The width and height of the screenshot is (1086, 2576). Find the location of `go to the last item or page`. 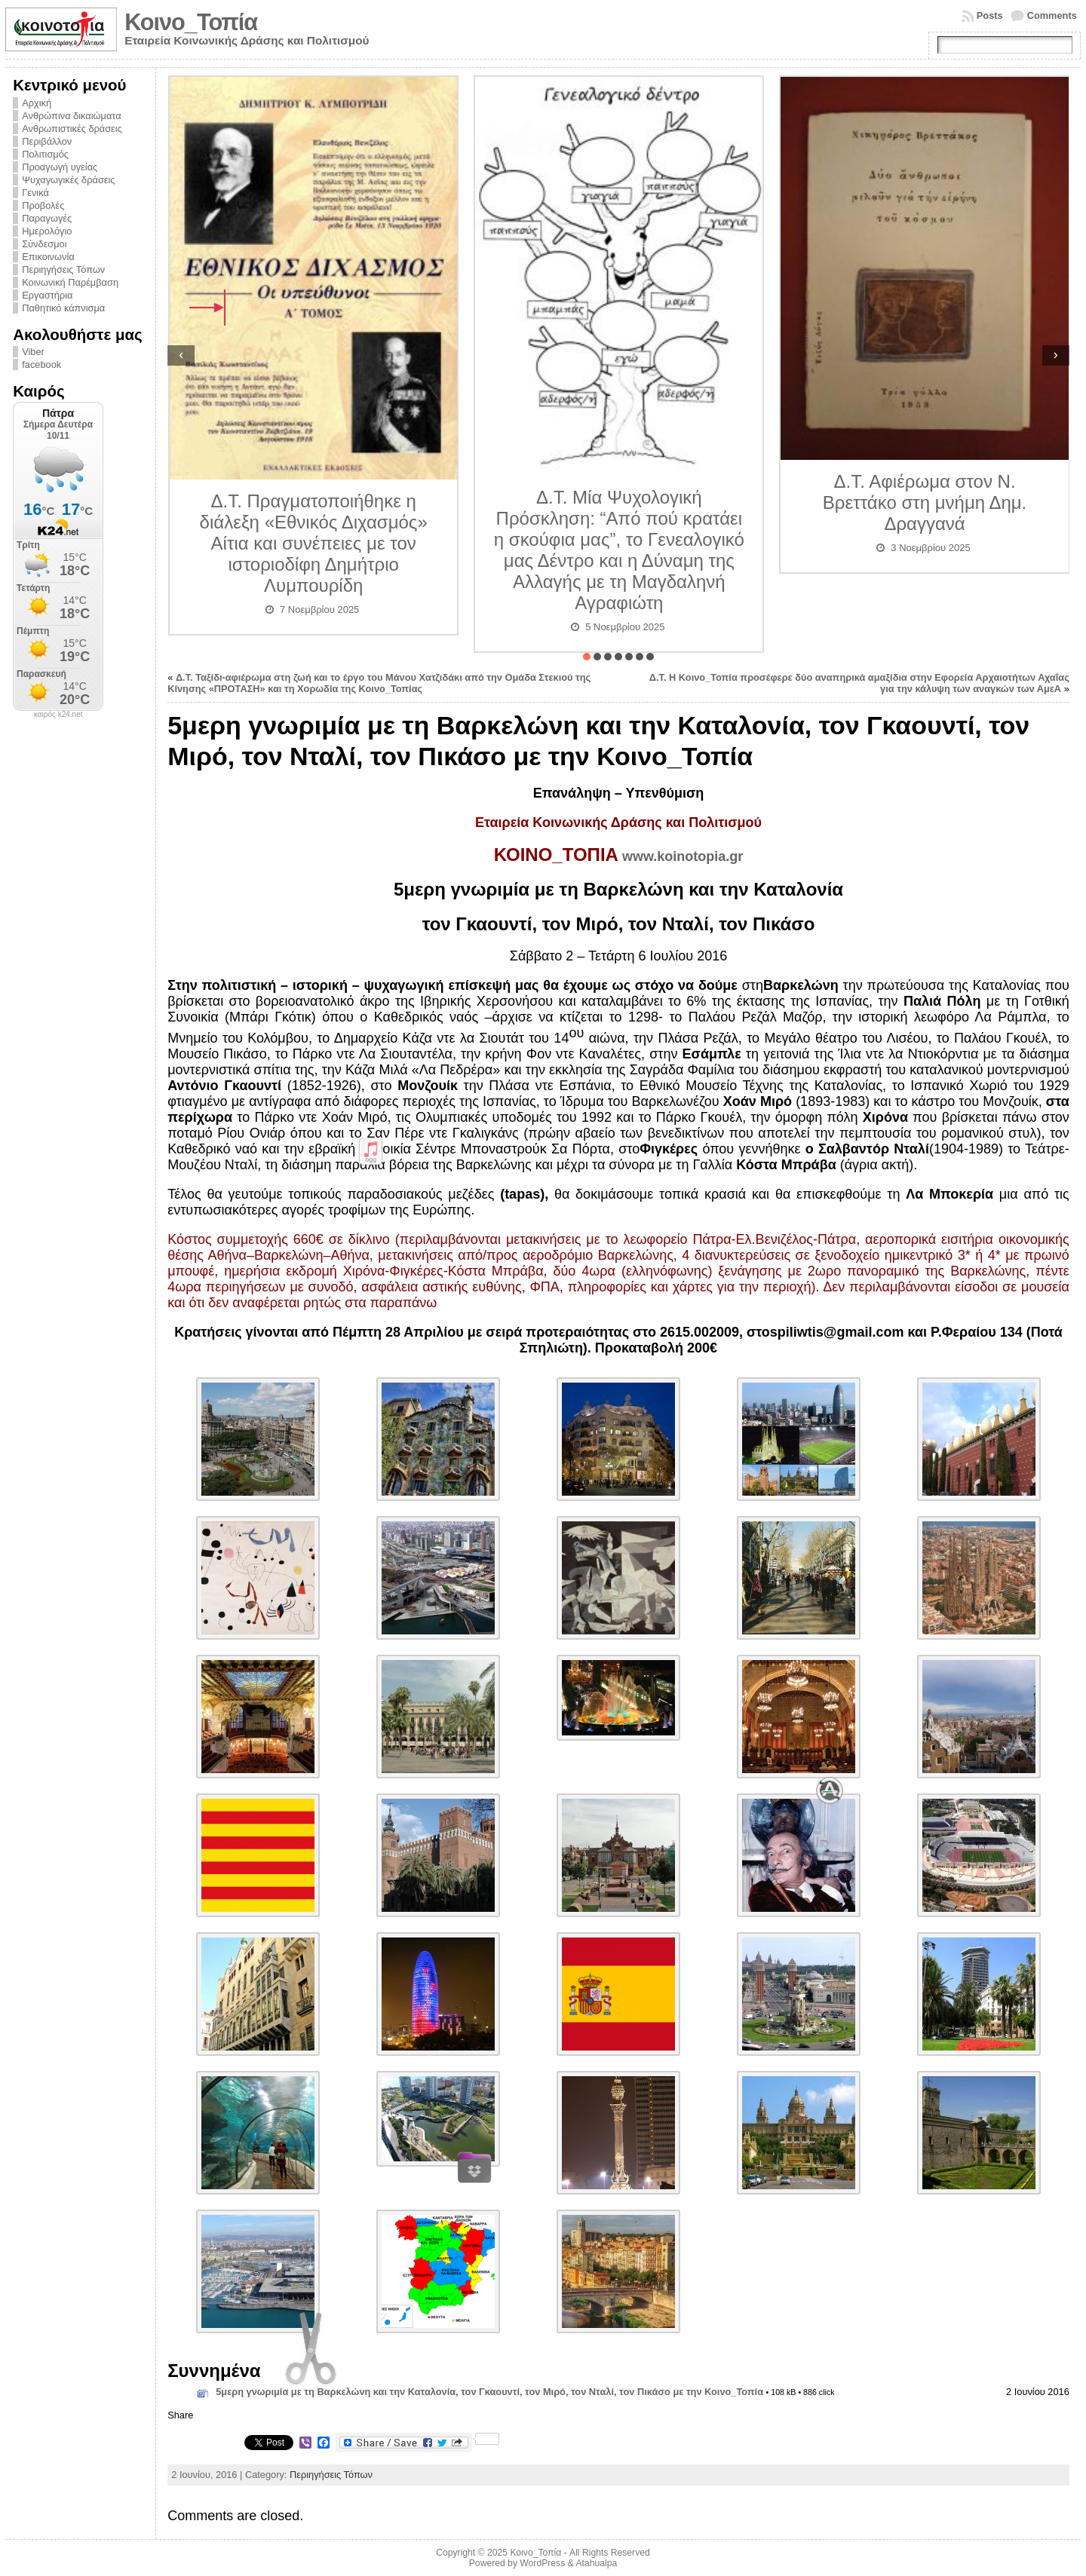

go to the last item or page is located at coordinates (207, 308).